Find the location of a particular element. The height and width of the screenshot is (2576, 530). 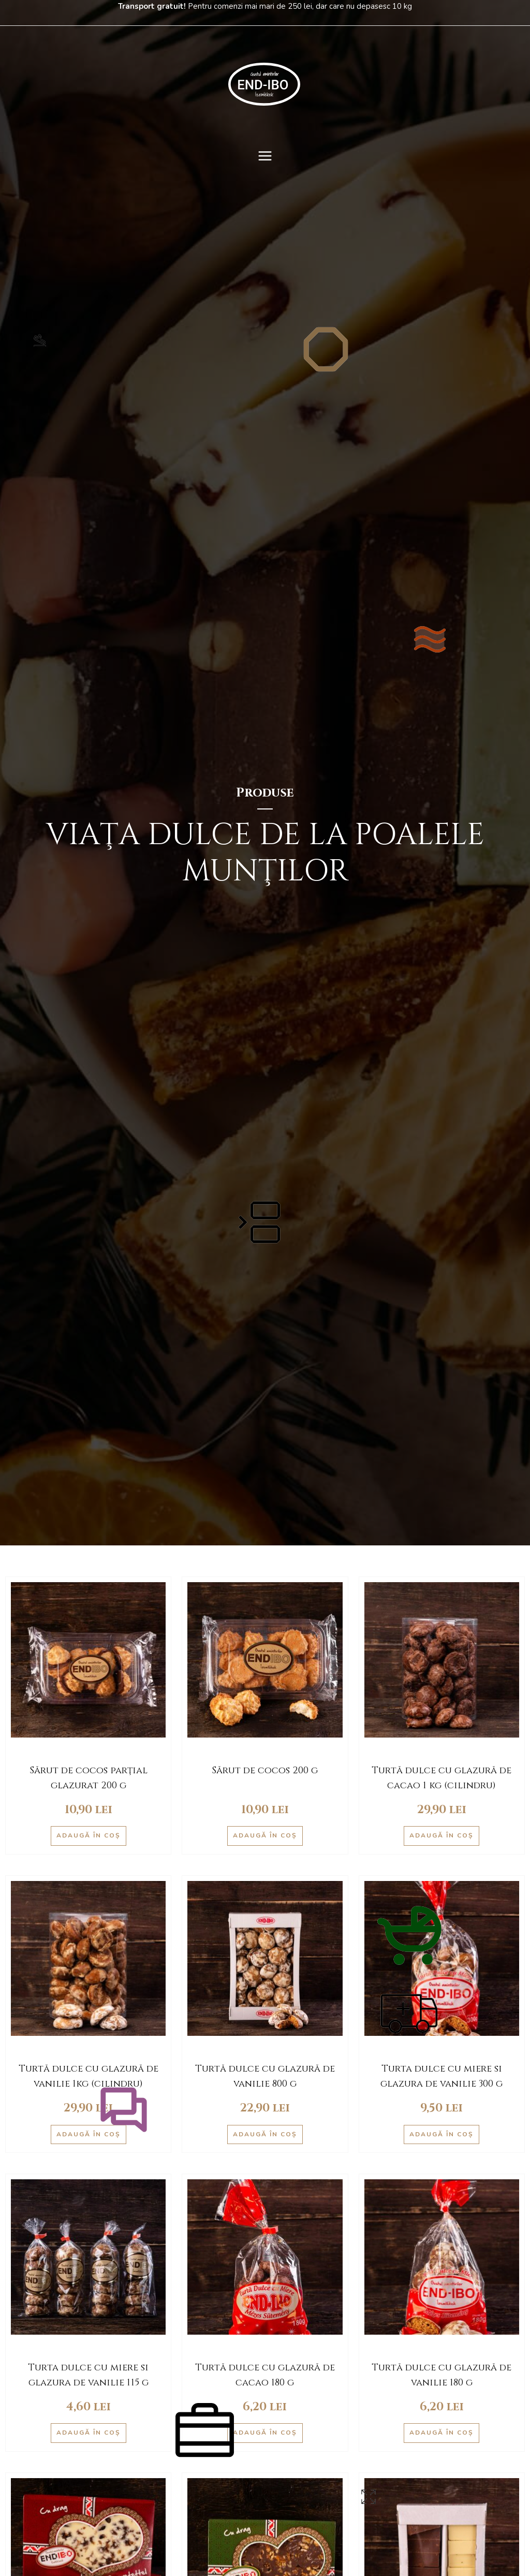

open your conversations is located at coordinates (124, 2109).